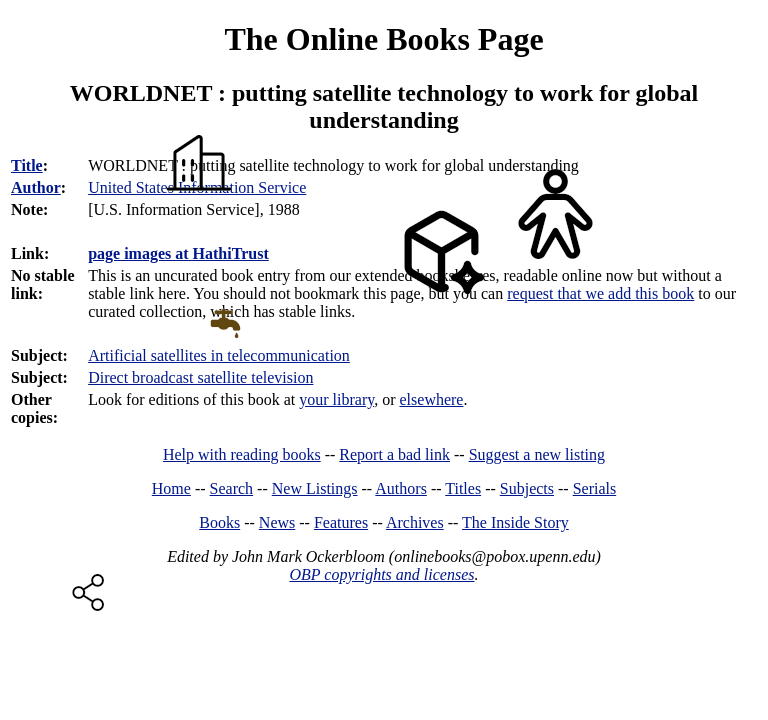  What do you see at coordinates (225, 321) in the screenshot?
I see `access water or plumbing settings` at bounding box center [225, 321].